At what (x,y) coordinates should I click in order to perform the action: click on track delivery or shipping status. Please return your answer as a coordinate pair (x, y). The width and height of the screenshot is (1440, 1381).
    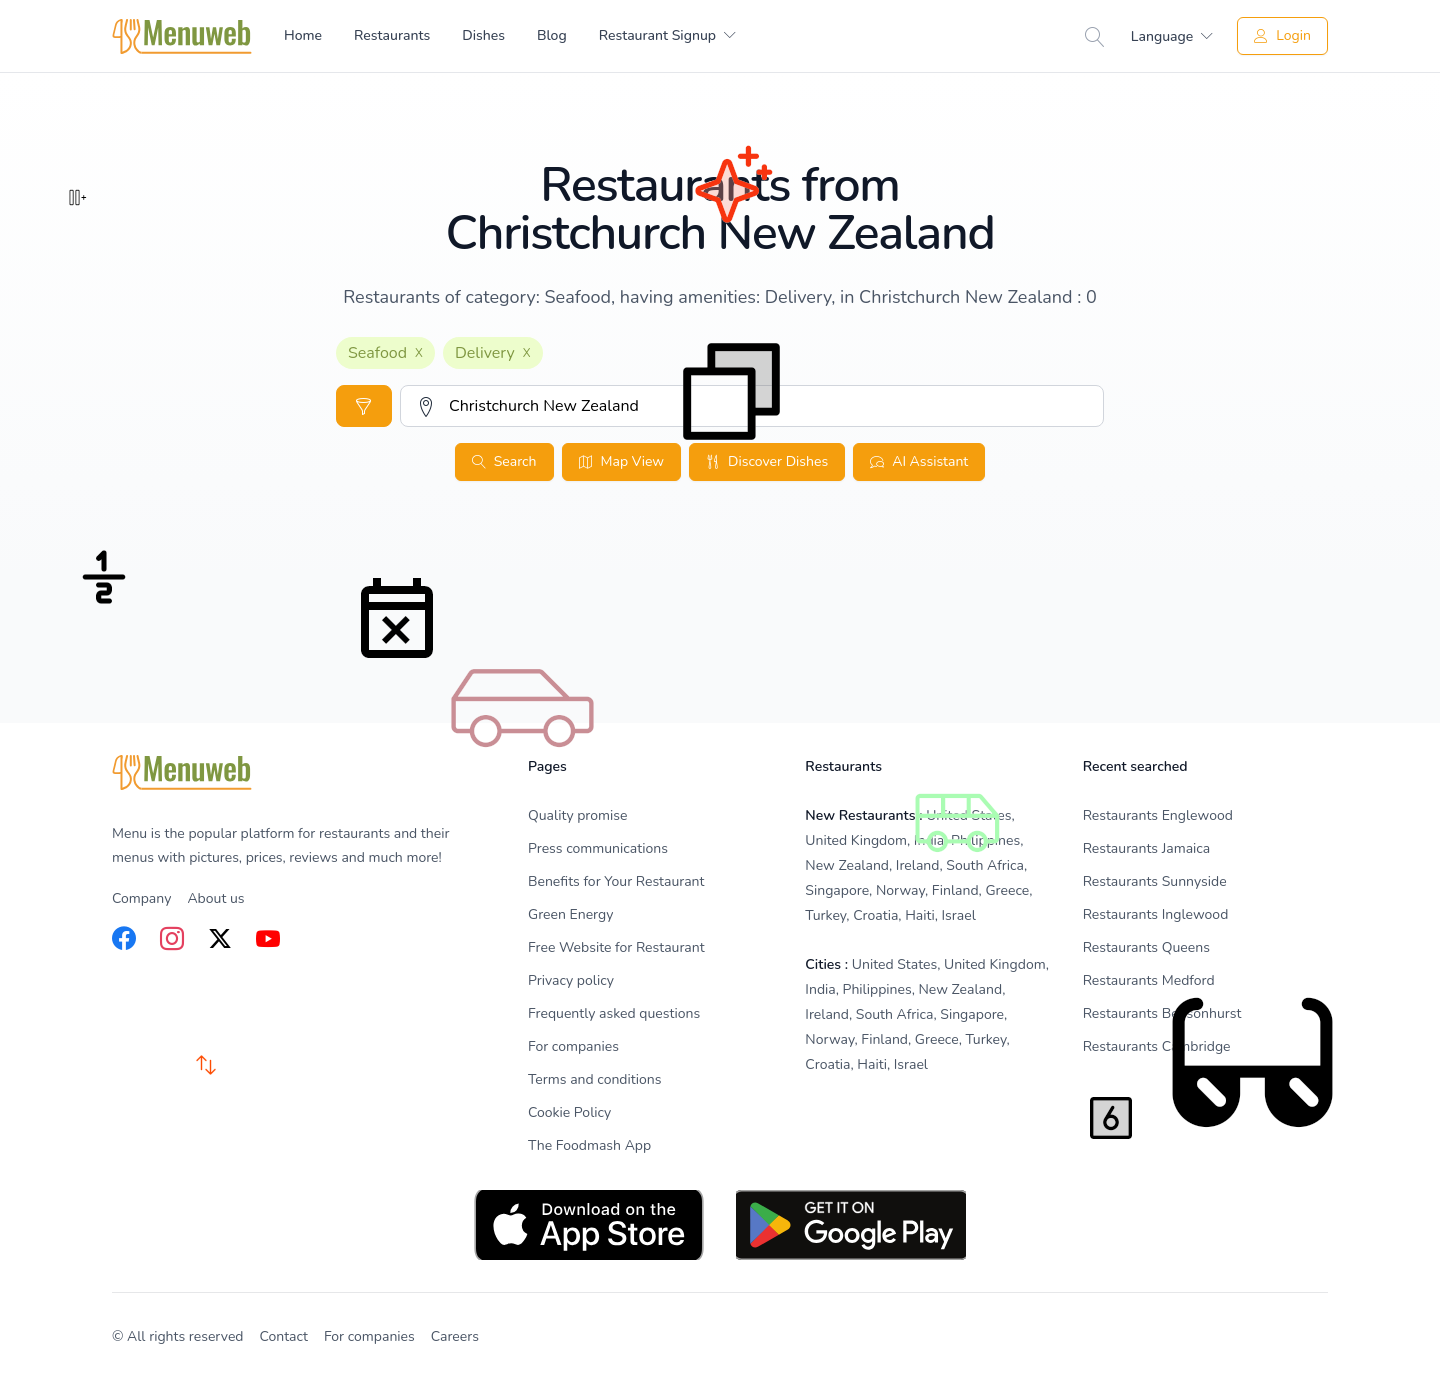
    Looking at the image, I should click on (954, 821).